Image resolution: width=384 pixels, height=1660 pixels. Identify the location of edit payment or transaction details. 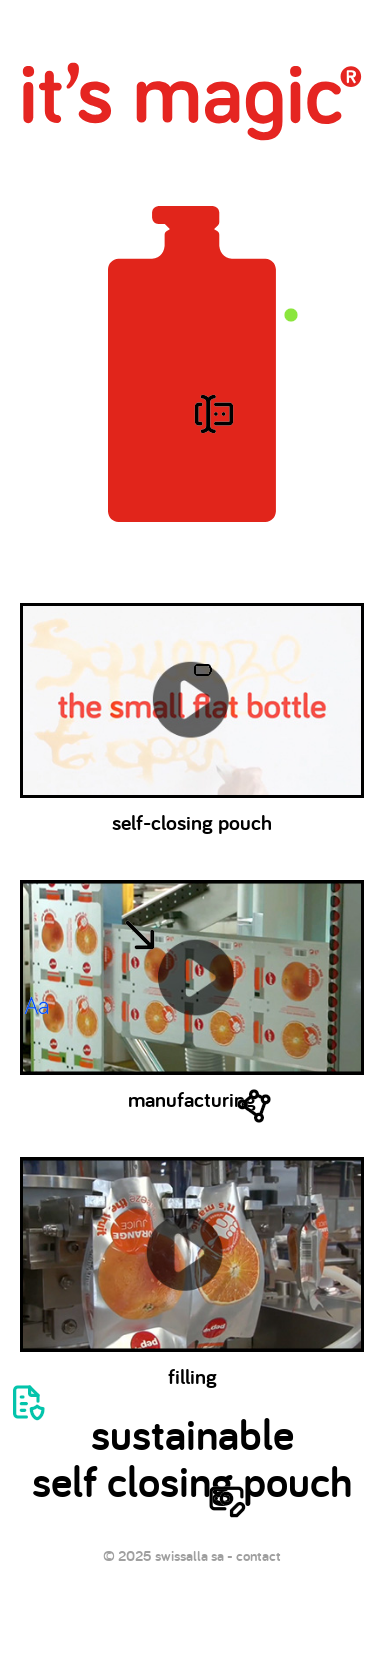
(226, 1498).